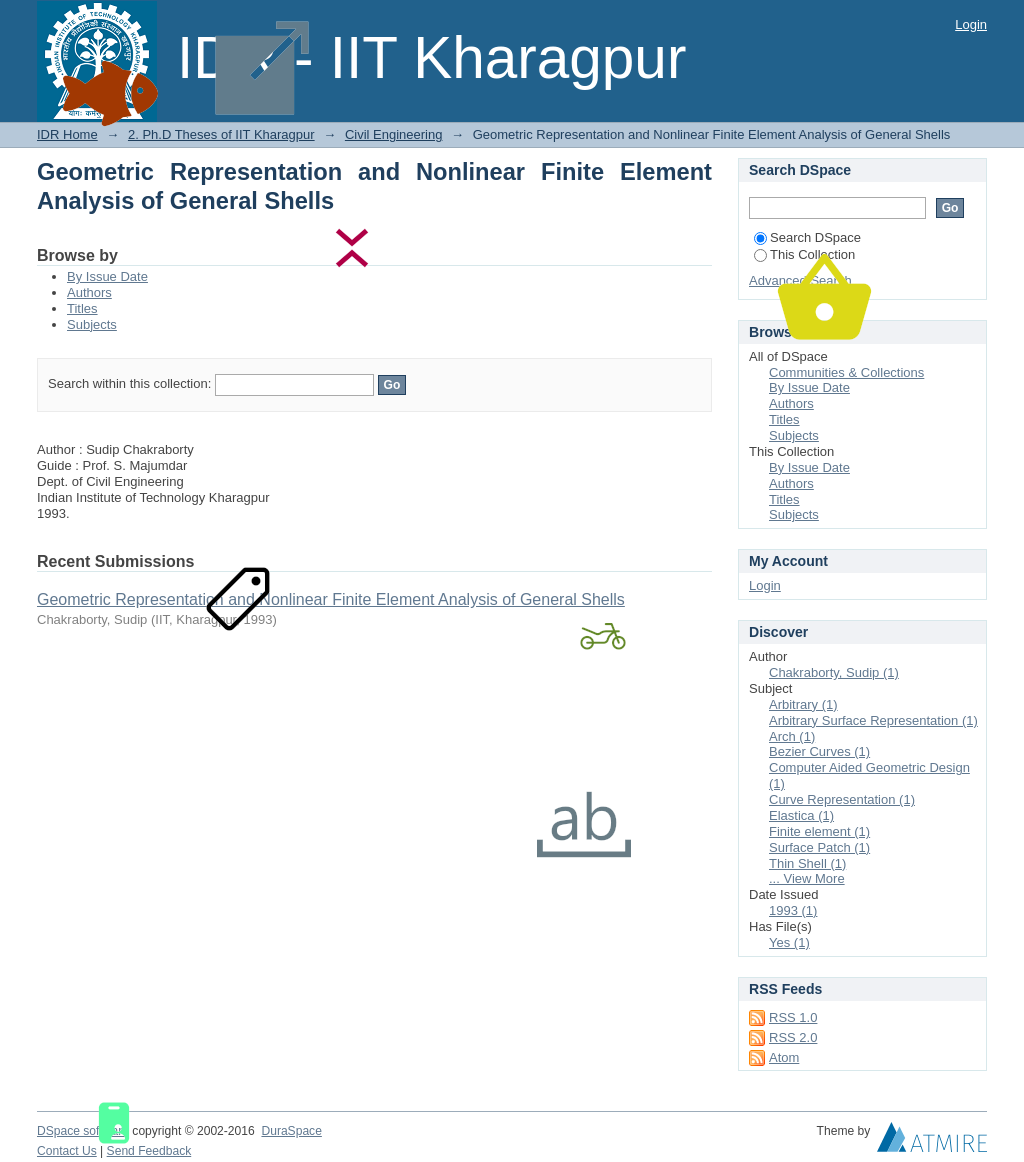 This screenshot has height=1162, width=1024. I want to click on select motorcycle as vehicle type, so click(603, 637).